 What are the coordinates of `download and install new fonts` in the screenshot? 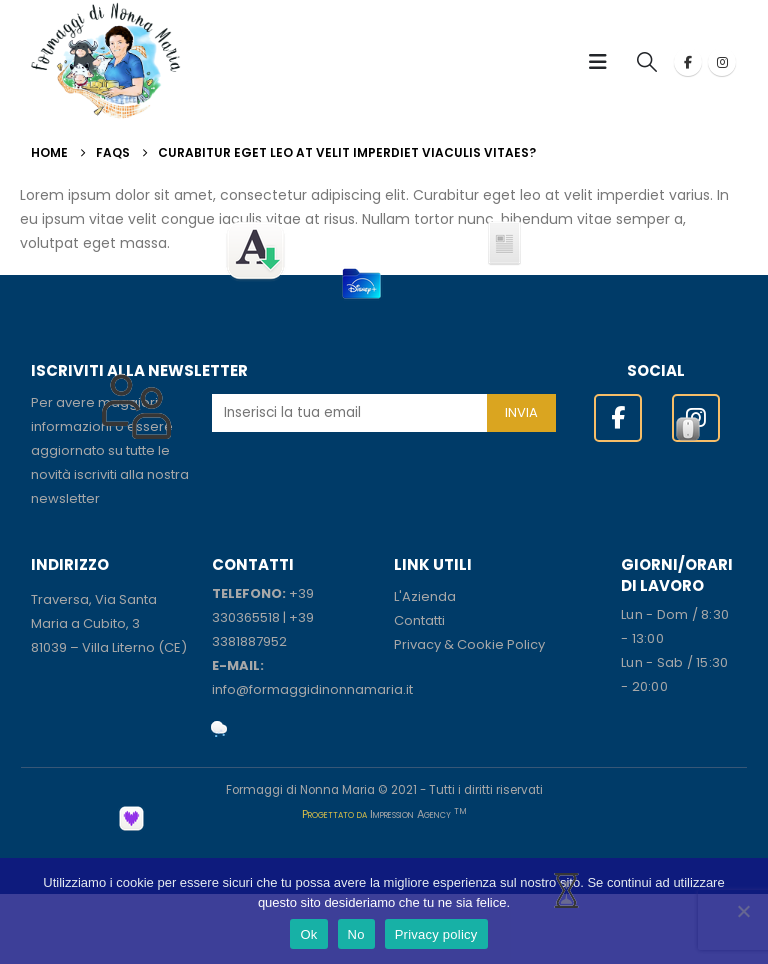 It's located at (255, 250).